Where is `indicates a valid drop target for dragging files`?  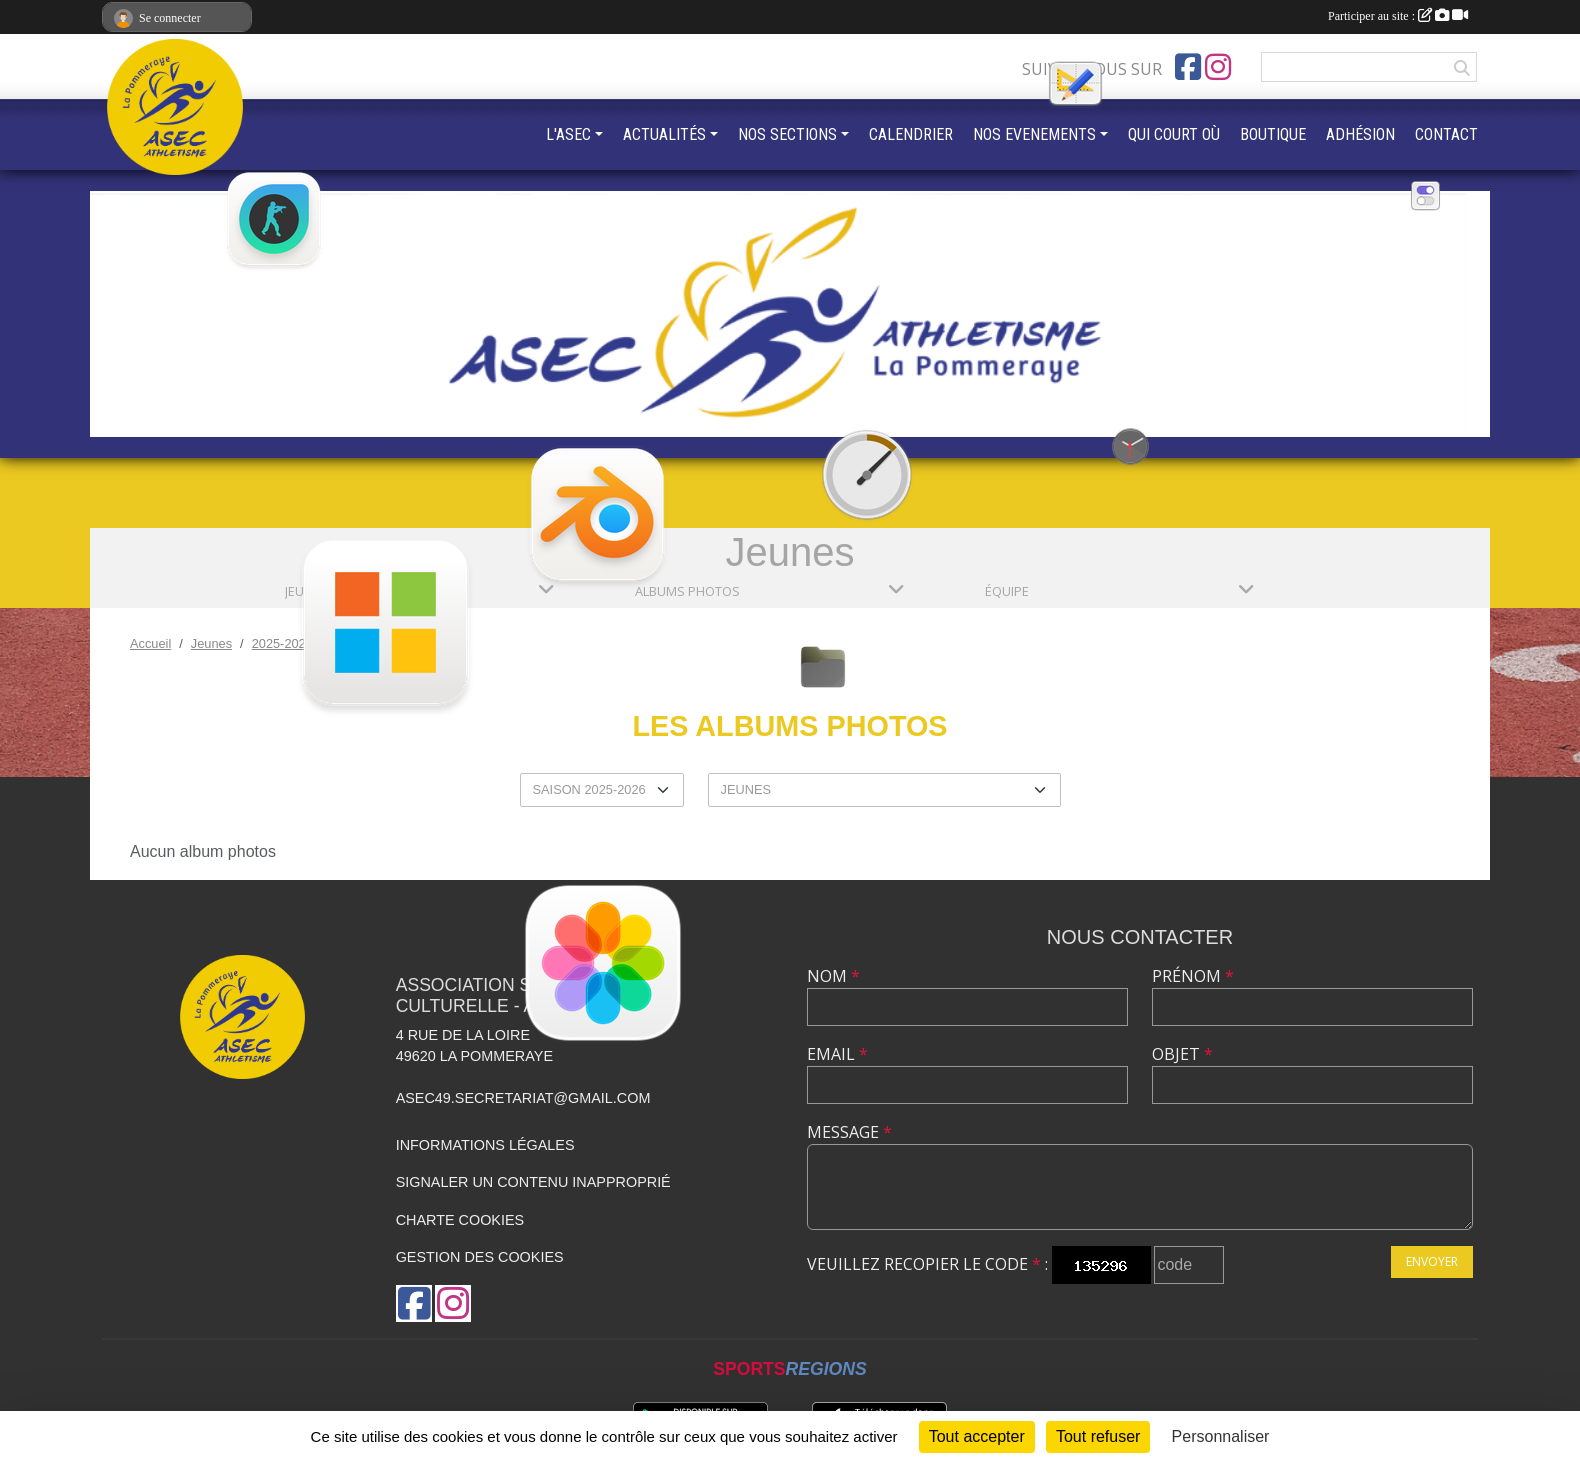
indicates a valid drop target for dragging files is located at coordinates (823, 667).